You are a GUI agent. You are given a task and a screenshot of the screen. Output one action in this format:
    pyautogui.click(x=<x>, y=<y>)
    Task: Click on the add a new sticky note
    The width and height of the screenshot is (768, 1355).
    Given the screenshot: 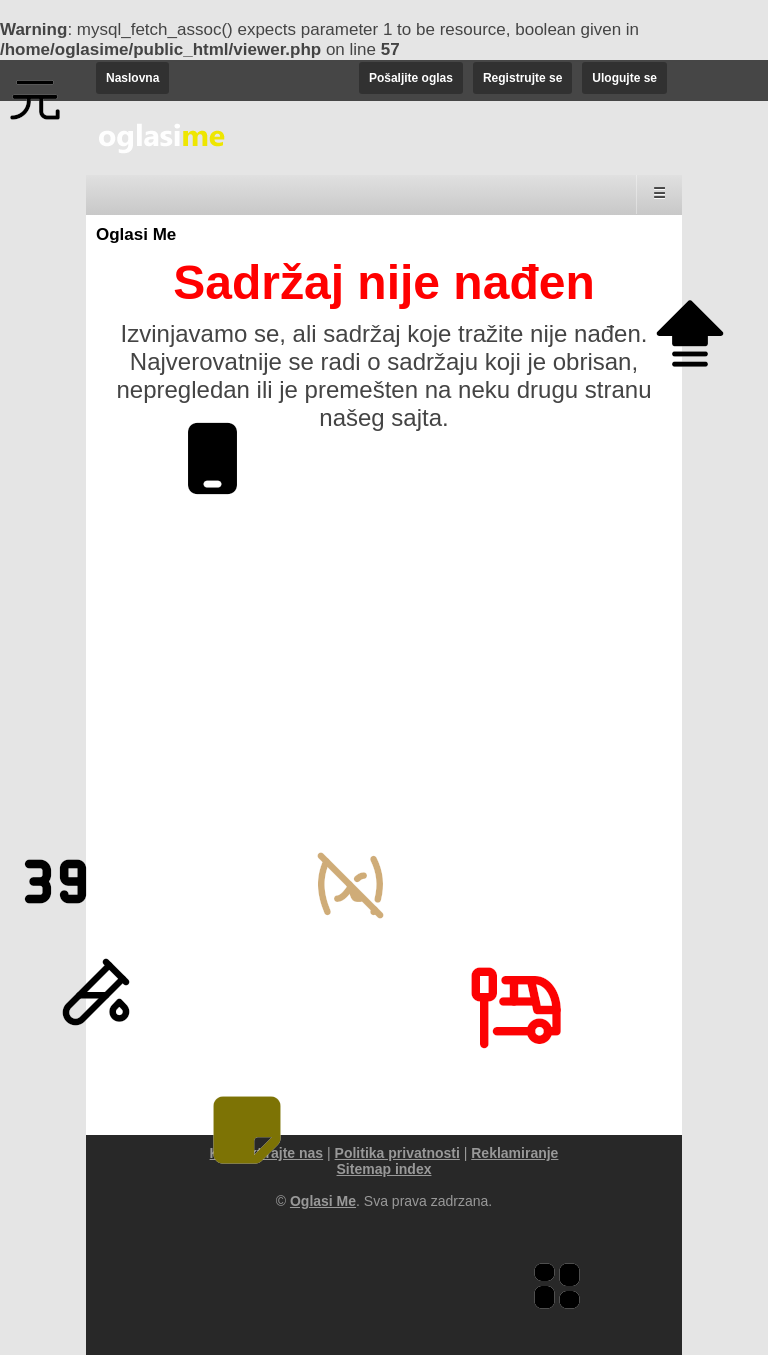 What is the action you would take?
    pyautogui.click(x=247, y=1130)
    